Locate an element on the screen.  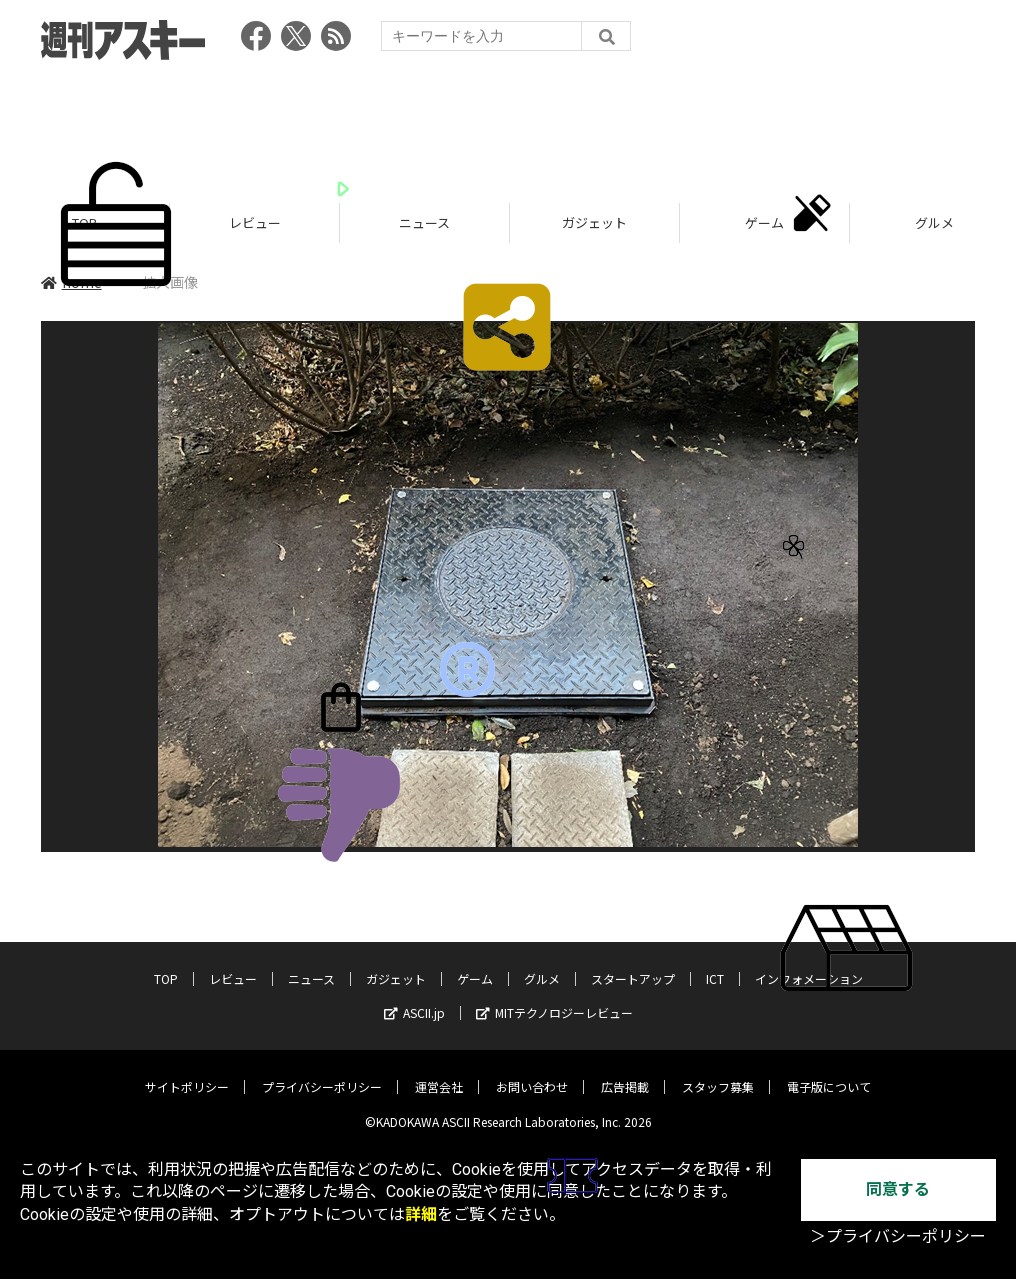
dislike or downvote content is located at coordinates (339, 805).